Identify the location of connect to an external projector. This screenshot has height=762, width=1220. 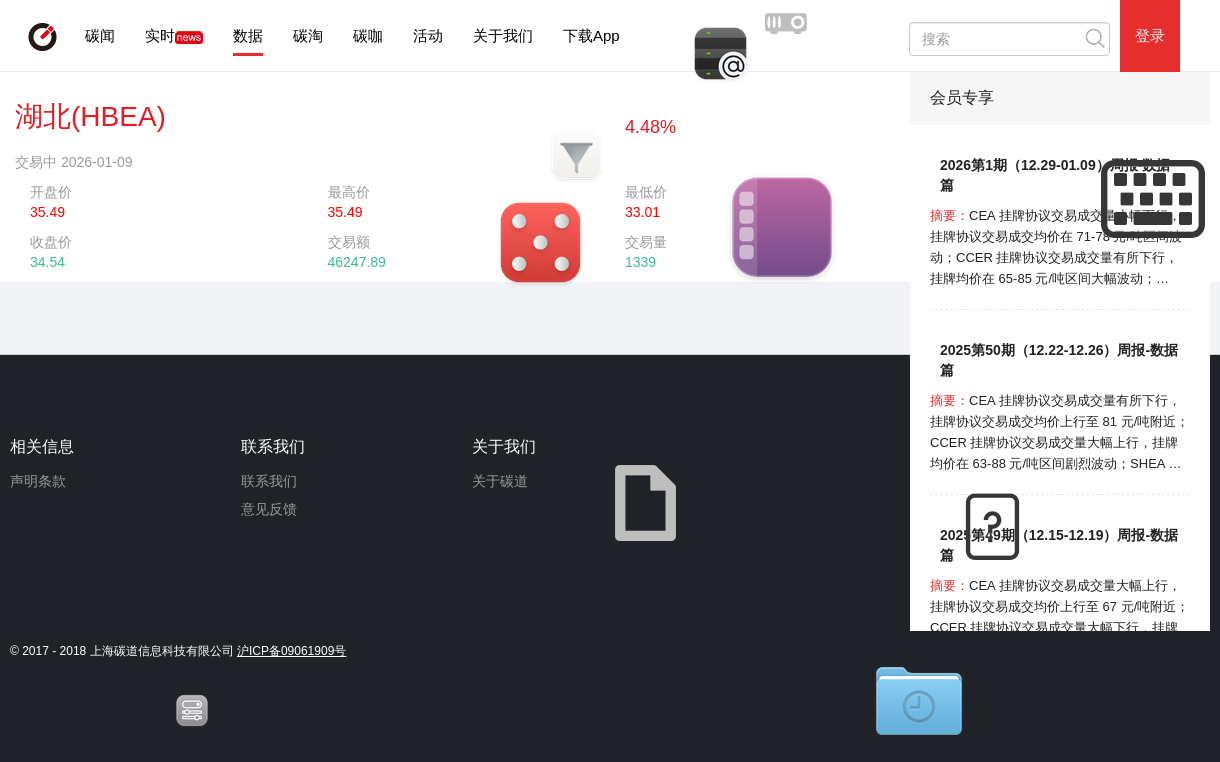
(786, 21).